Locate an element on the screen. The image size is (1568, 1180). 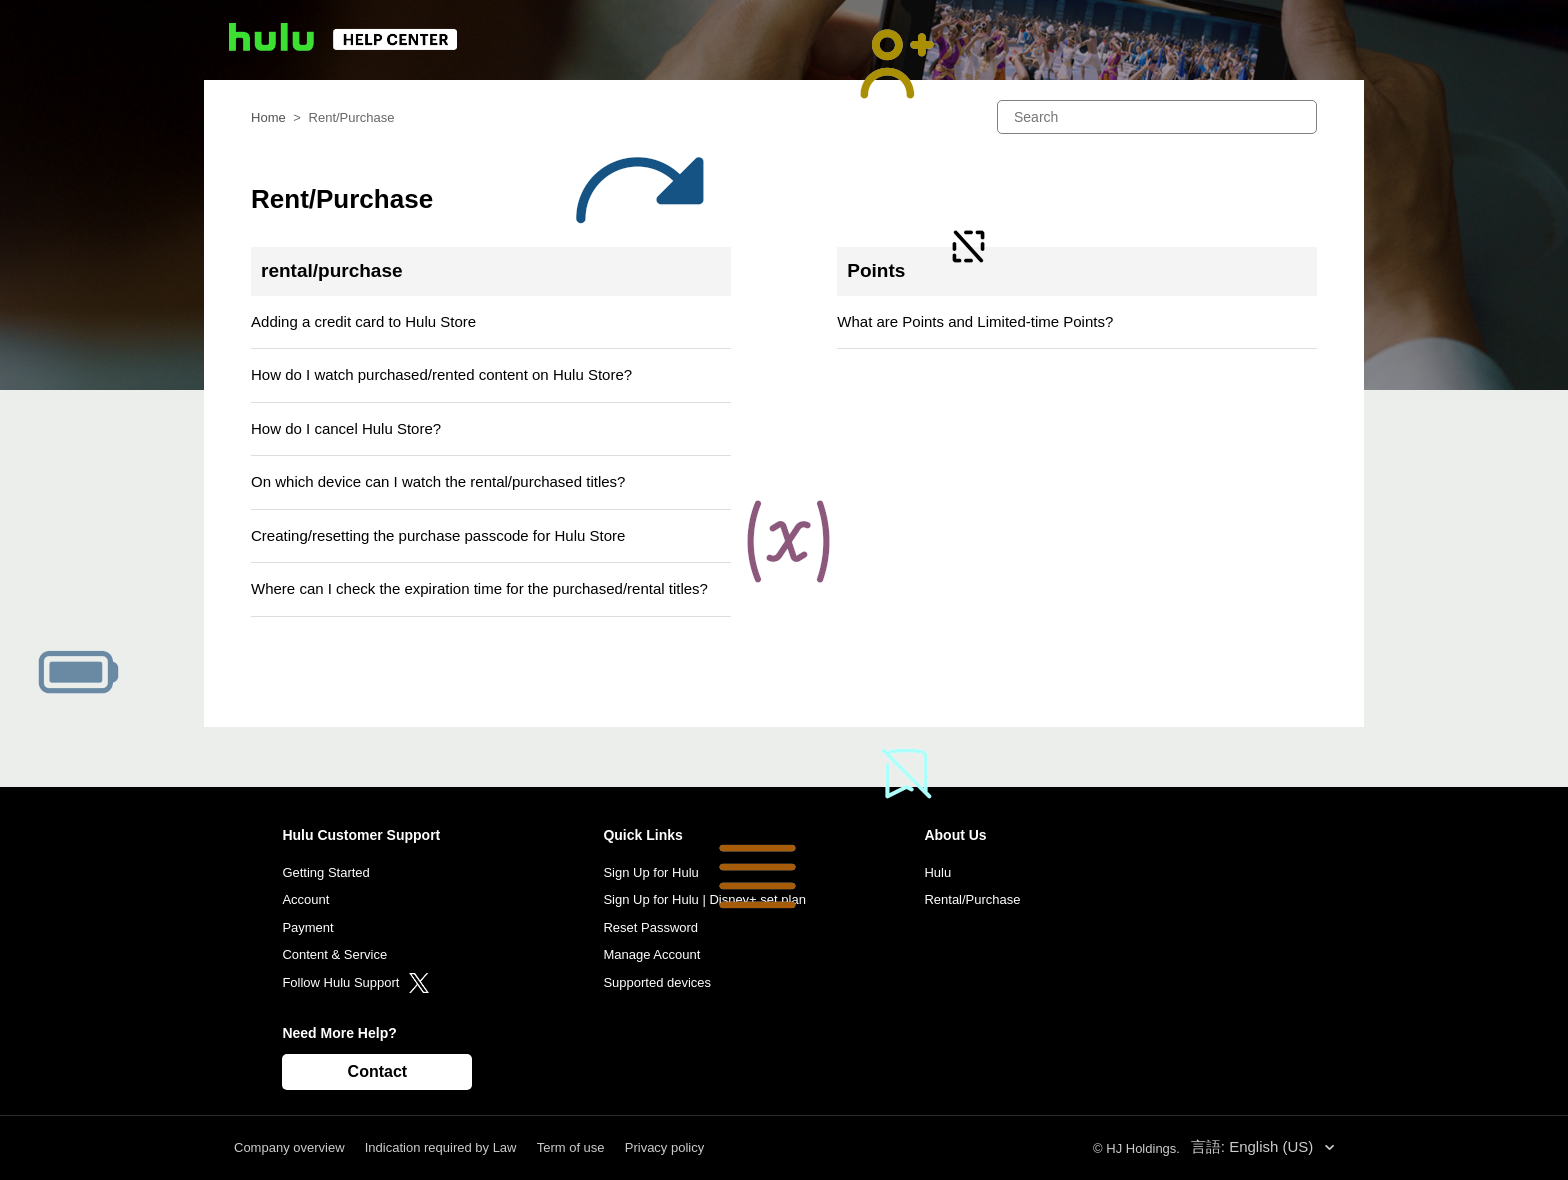
add a new contact is located at coordinates (895, 64).